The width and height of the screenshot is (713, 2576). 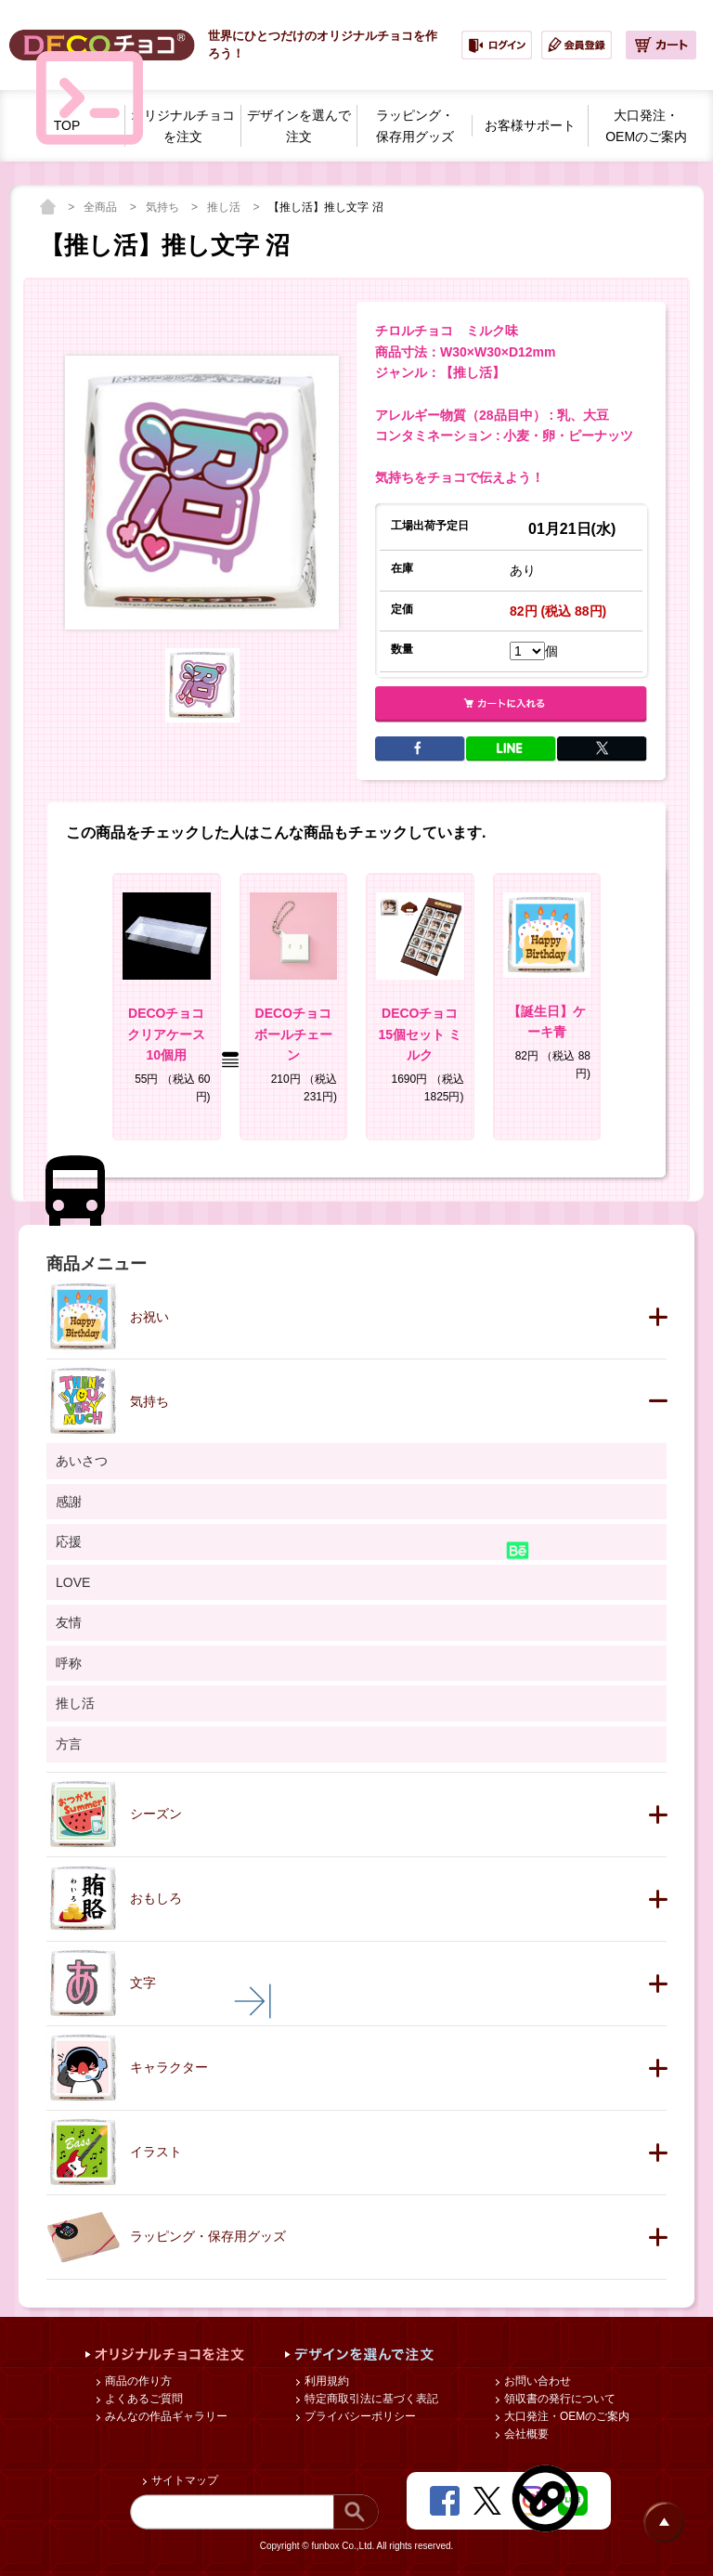 I want to click on view bus routes and schedules, so click(x=75, y=1192).